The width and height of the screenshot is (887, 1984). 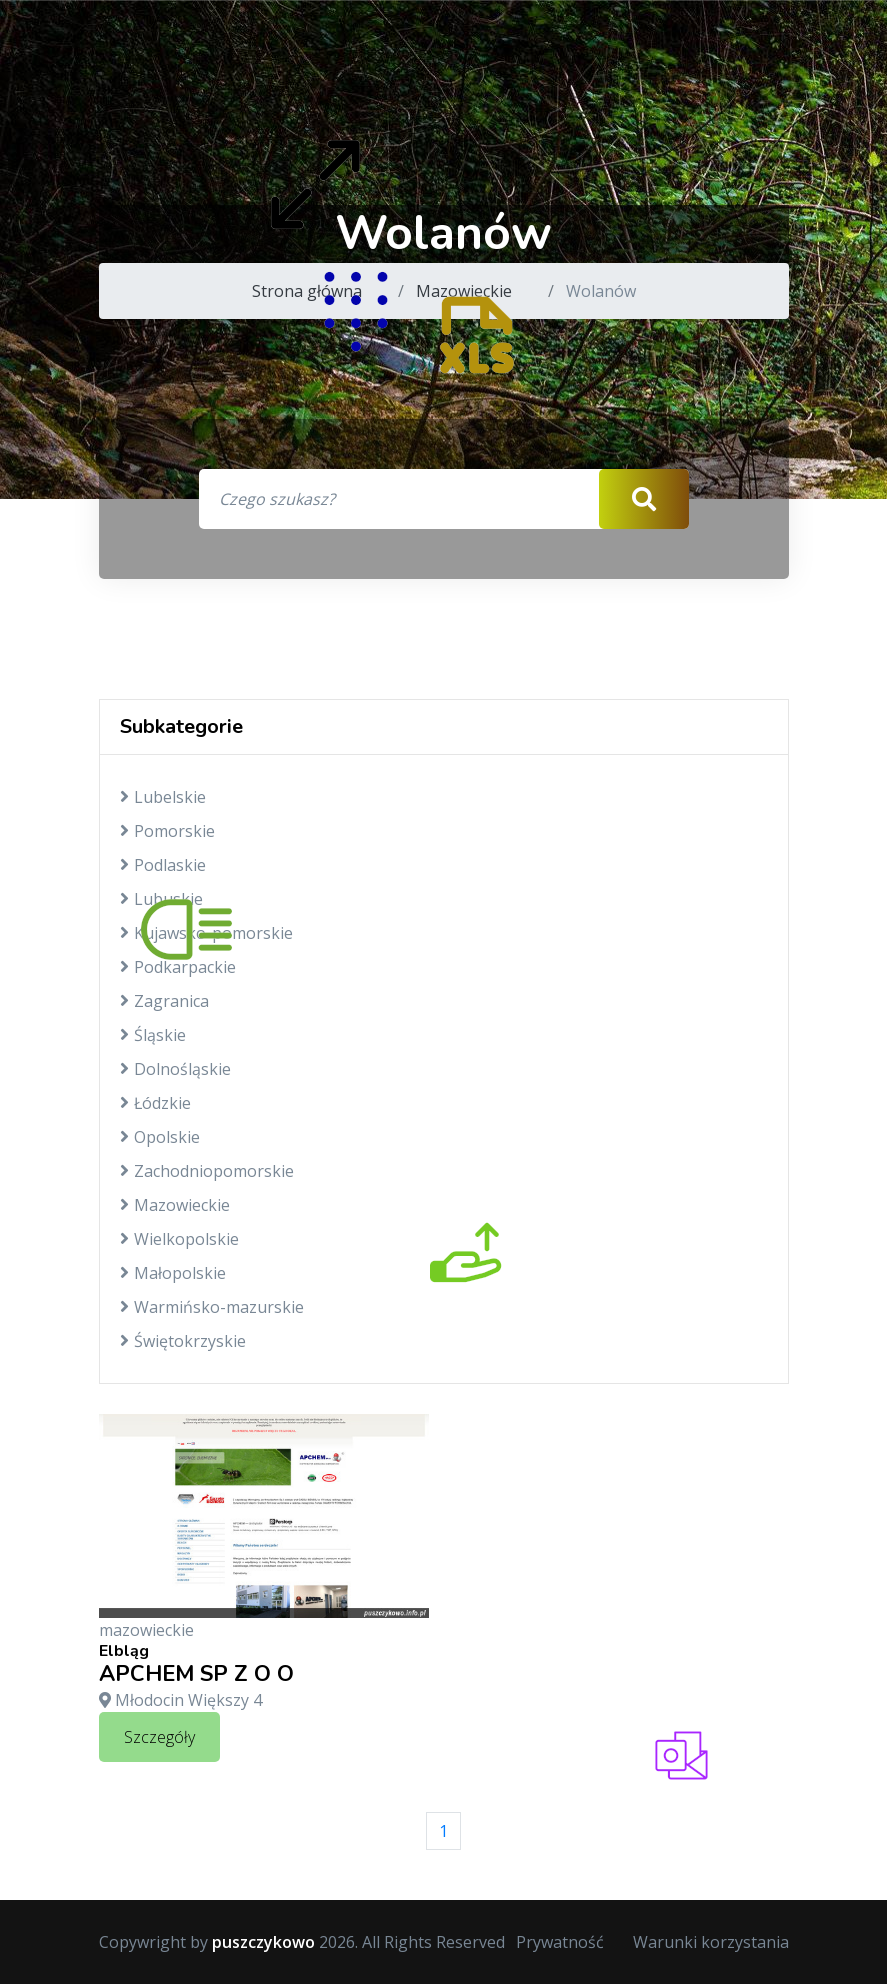 What do you see at coordinates (186, 929) in the screenshot?
I see `toggle vehicle headlights on/off` at bounding box center [186, 929].